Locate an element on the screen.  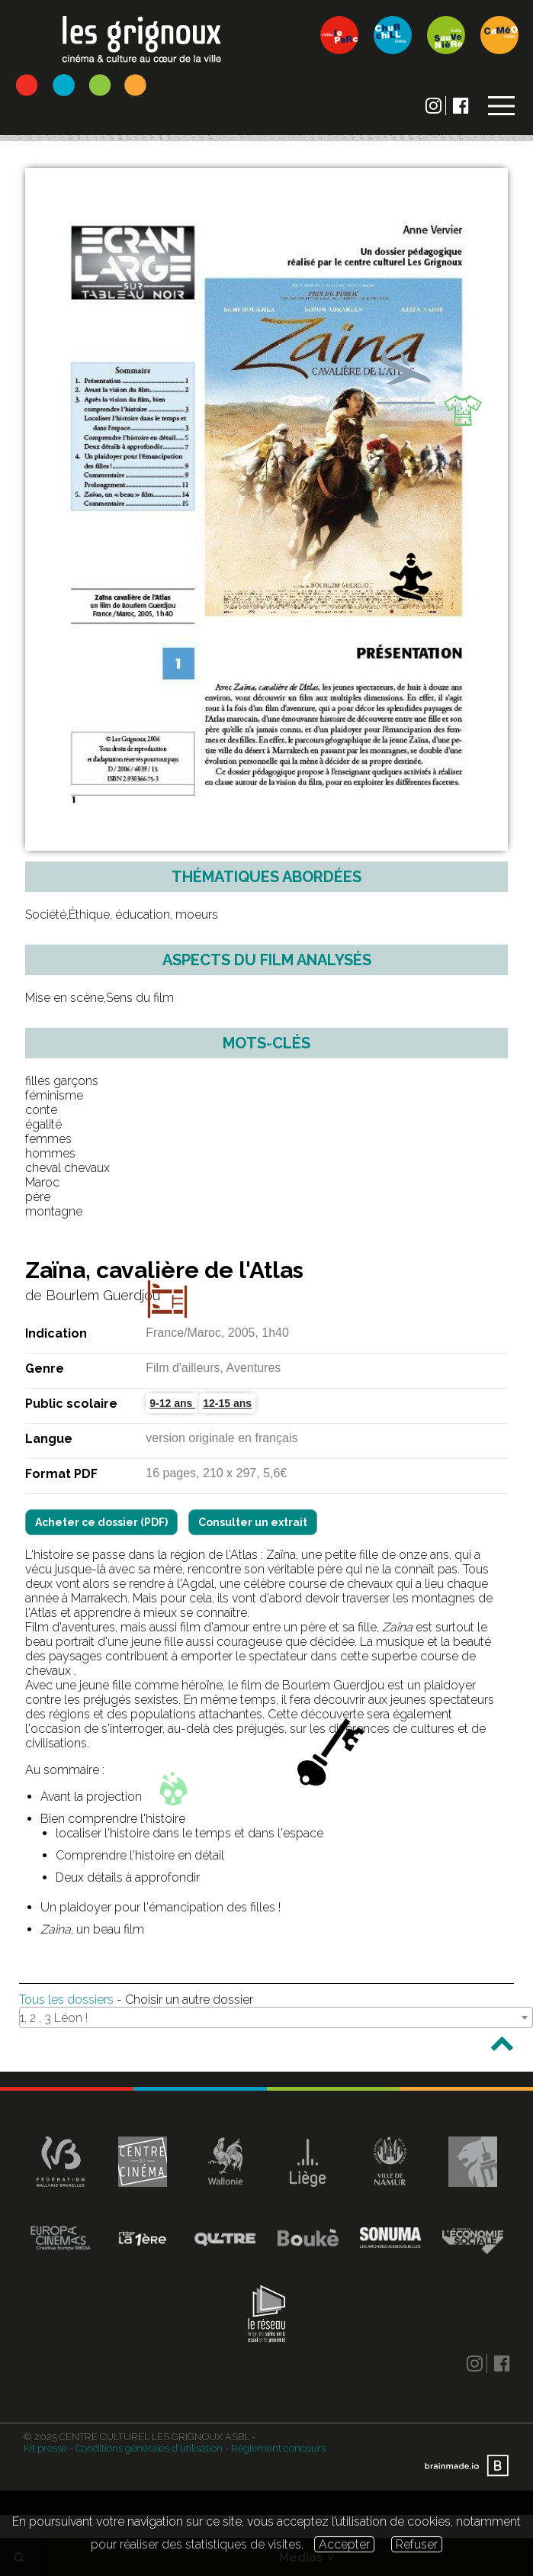
indicates player death or game over state is located at coordinates (173, 1789).